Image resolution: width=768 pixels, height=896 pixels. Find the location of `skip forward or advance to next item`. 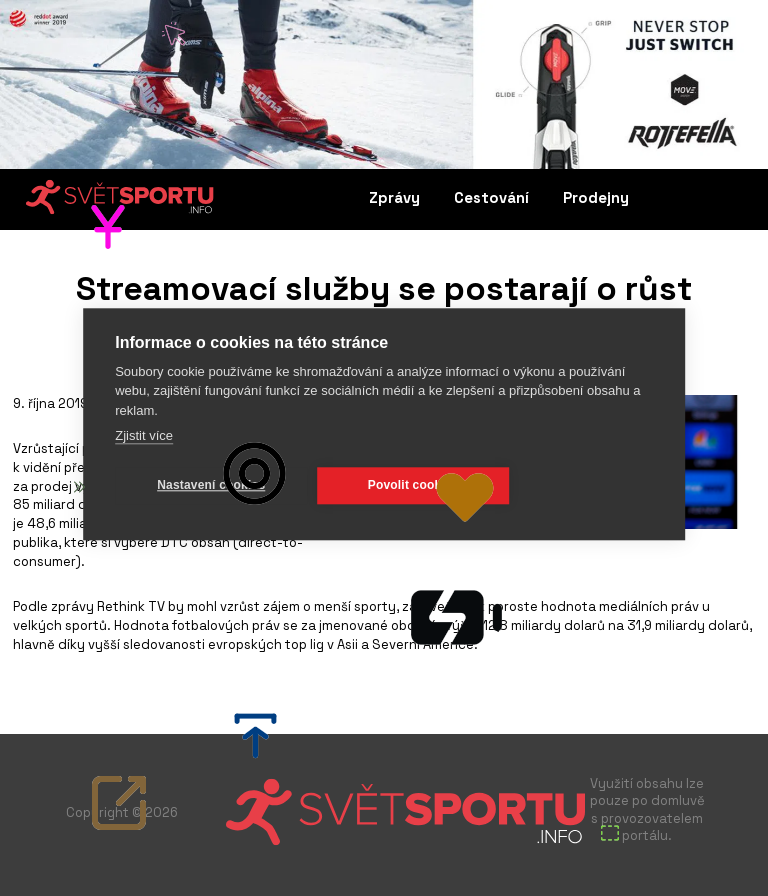

skip forward or advance to next item is located at coordinates (79, 487).